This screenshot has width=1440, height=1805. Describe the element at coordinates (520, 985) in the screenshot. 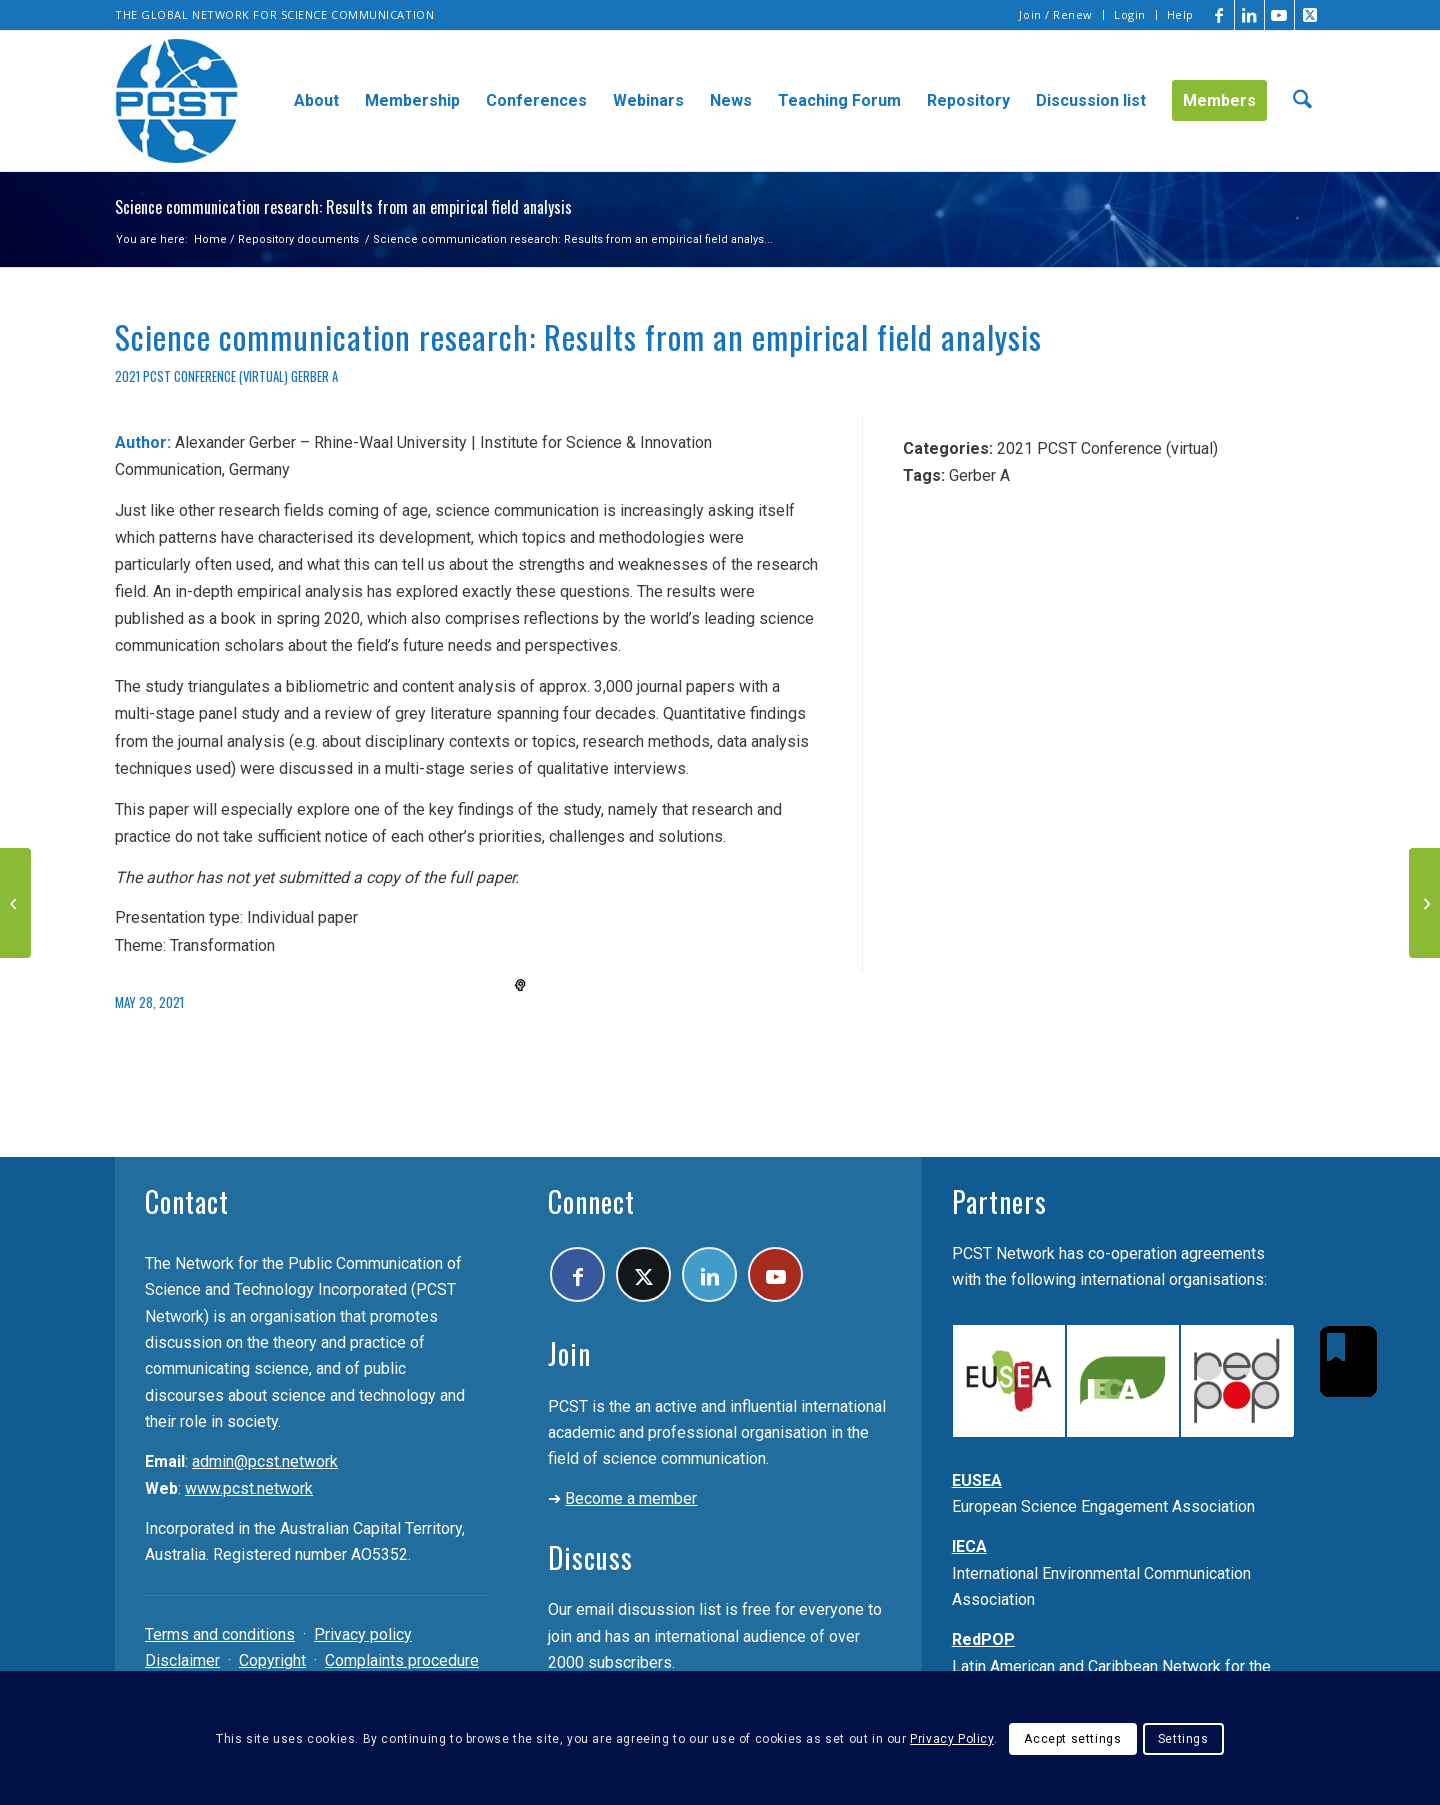

I see `access mental health or mindfulness features` at that location.